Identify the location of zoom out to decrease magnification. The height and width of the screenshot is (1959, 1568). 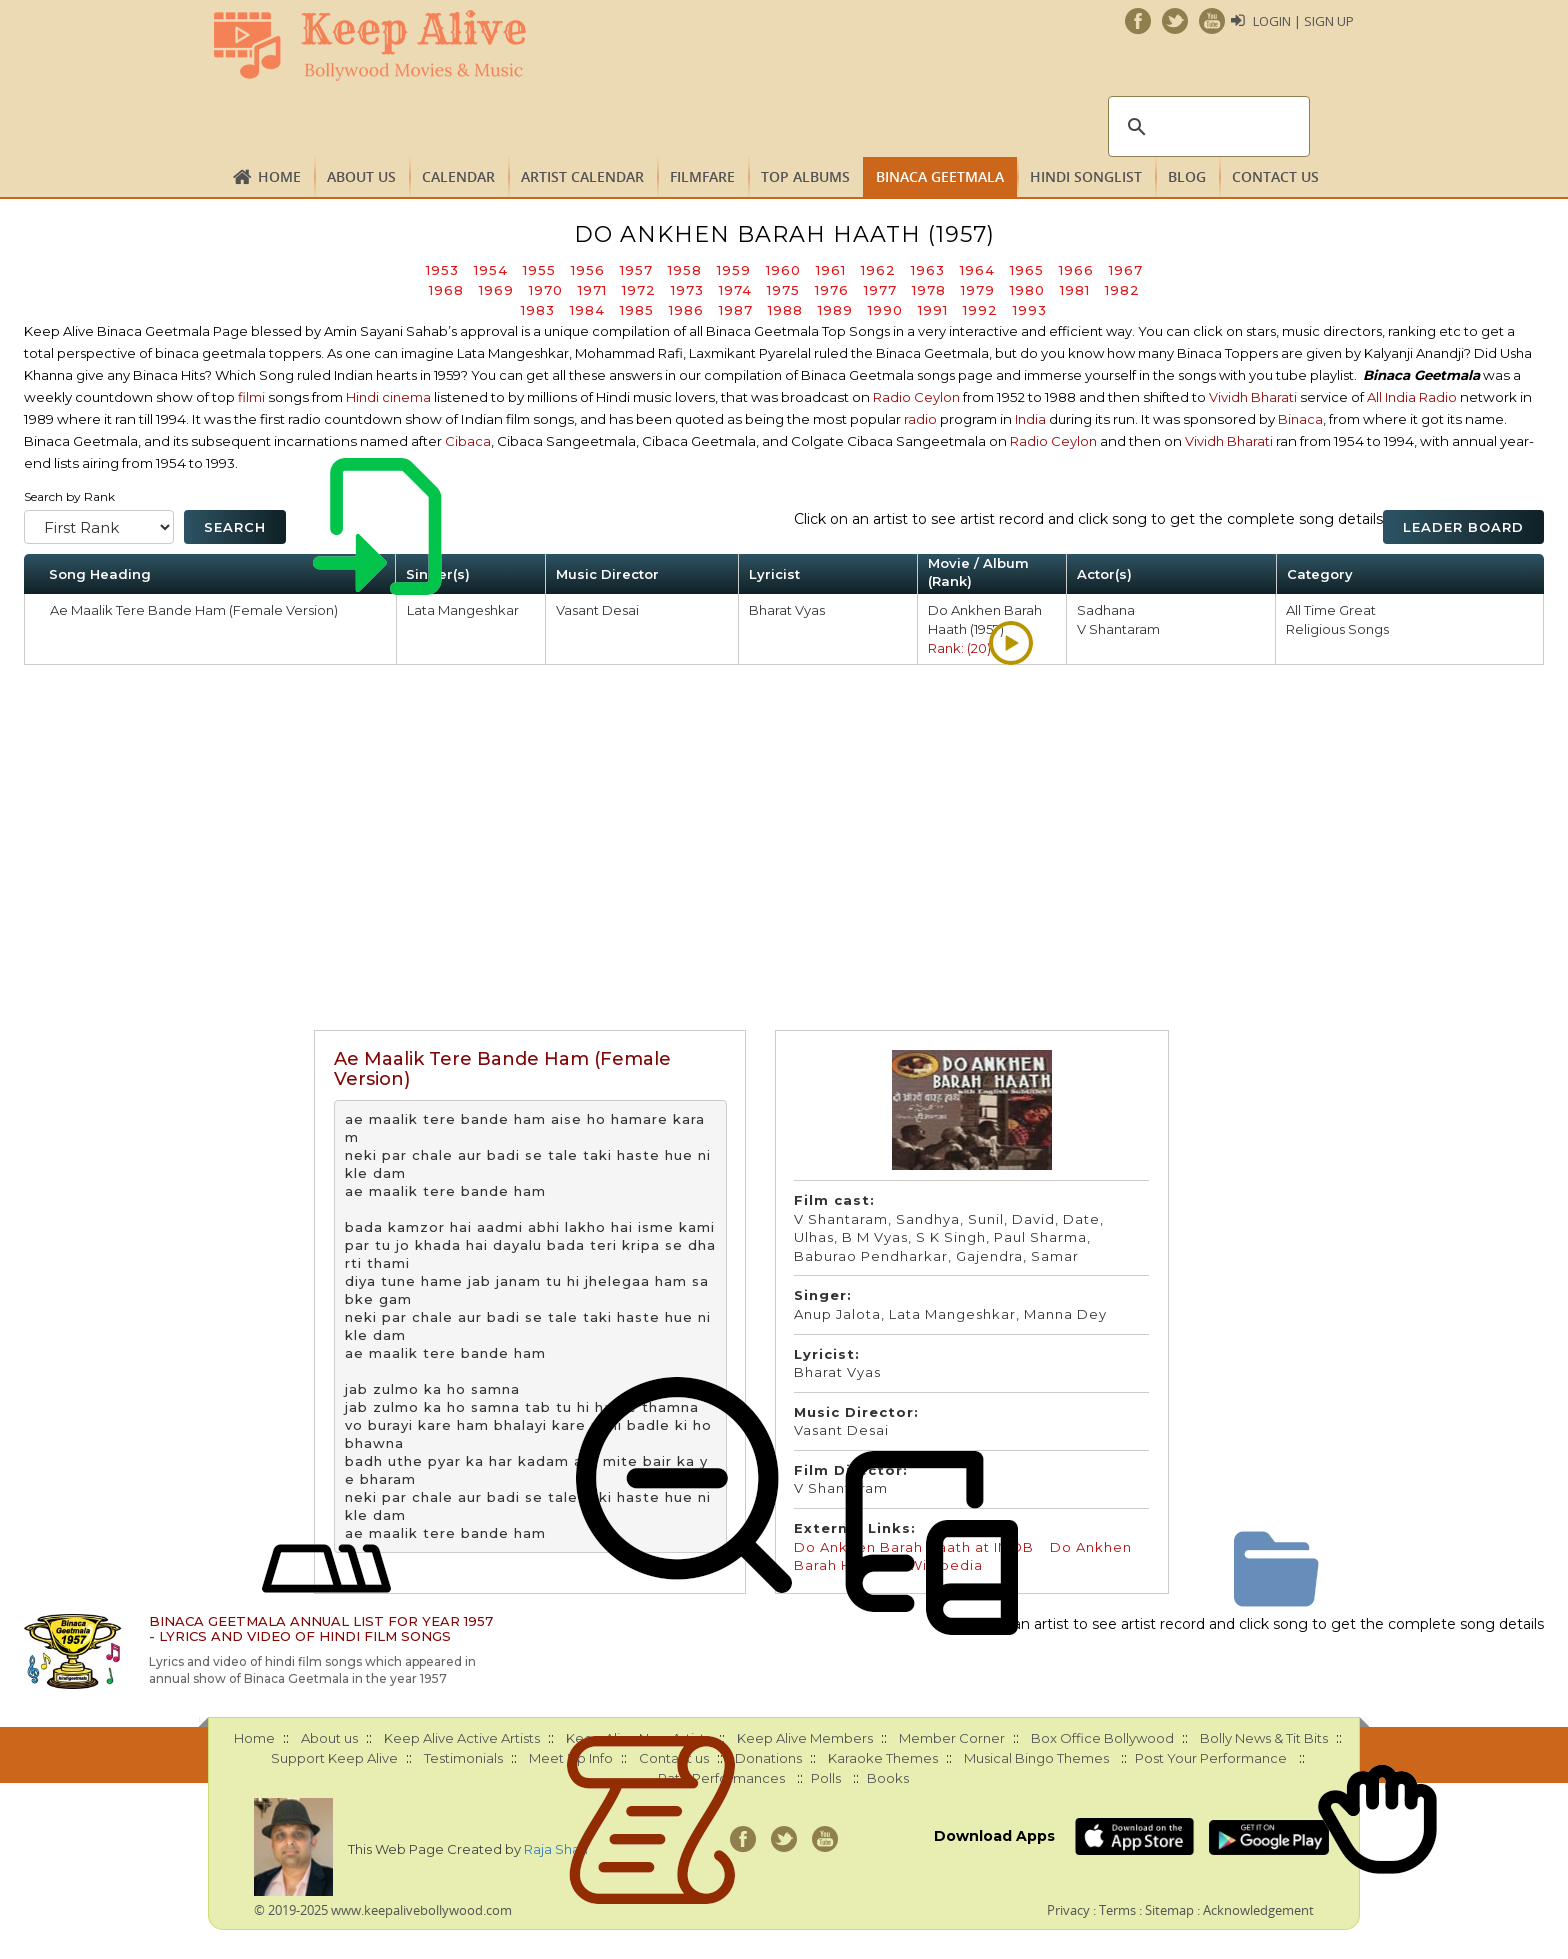
(684, 1485).